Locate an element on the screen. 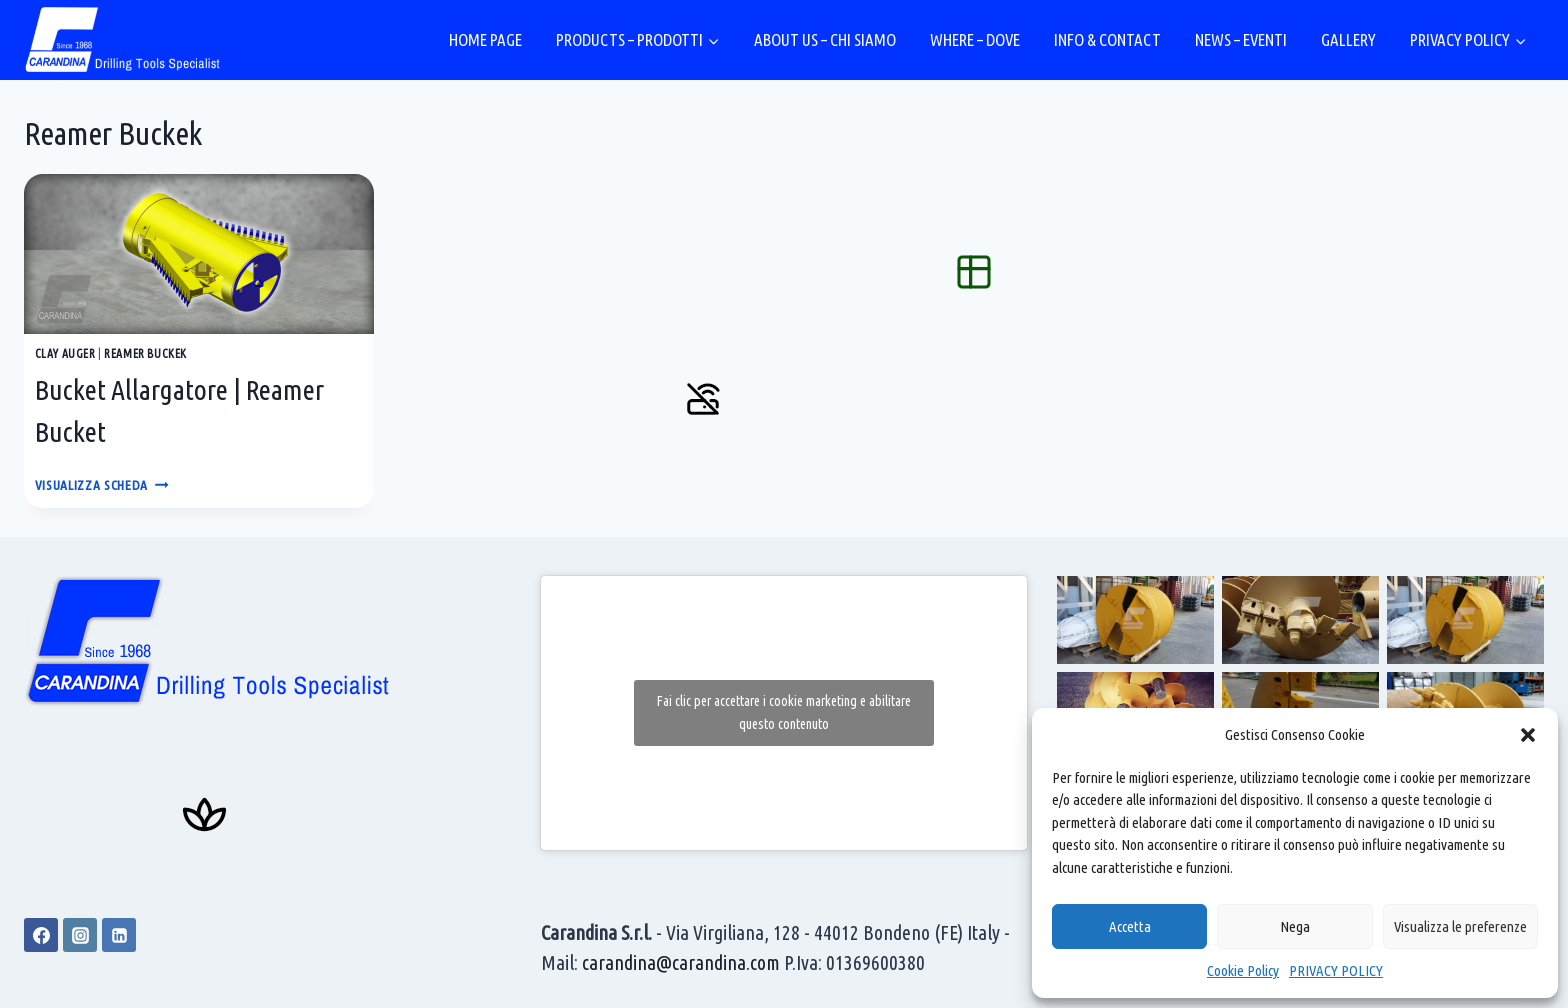 This screenshot has width=1568, height=1008. access plant care or gardening features is located at coordinates (204, 815).